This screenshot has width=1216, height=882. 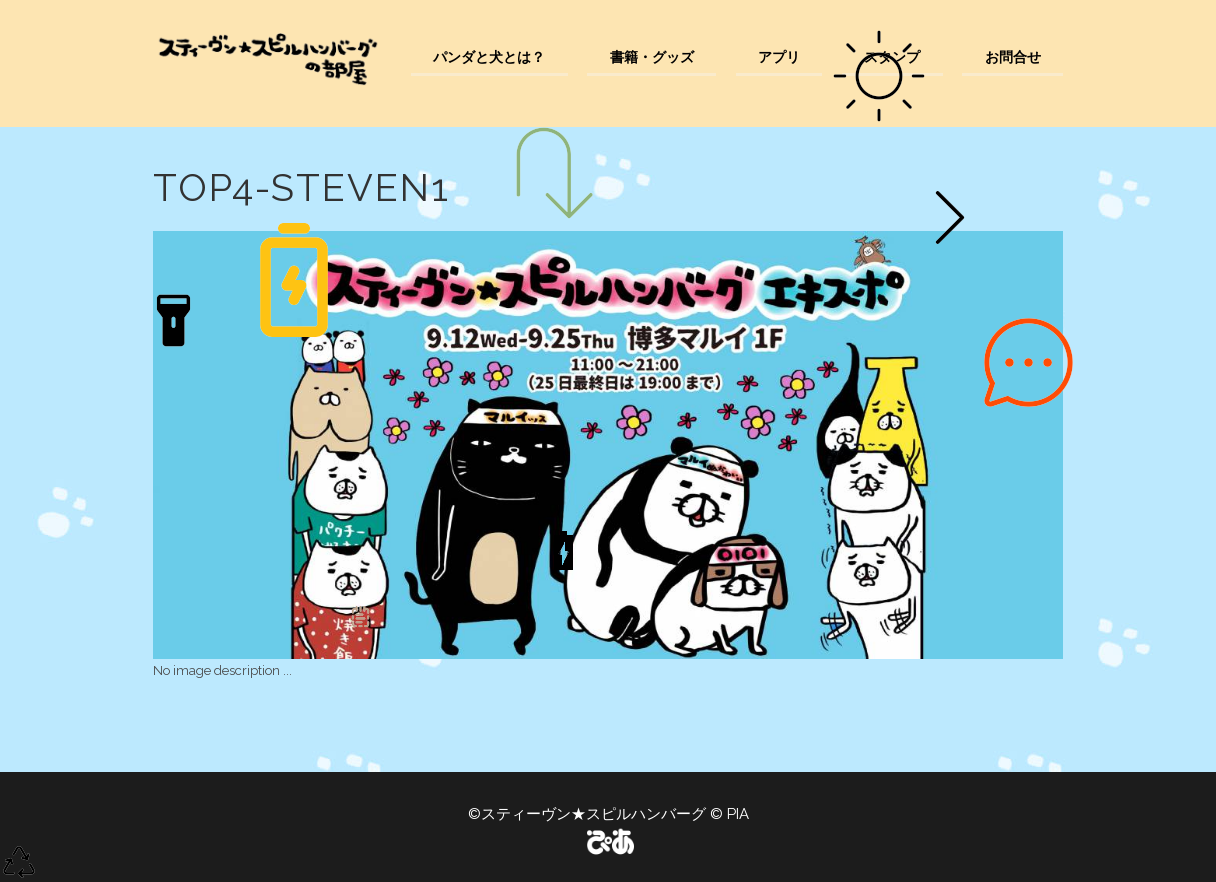 What do you see at coordinates (173, 320) in the screenshot?
I see `toggle flashlight on/off` at bounding box center [173, 320].